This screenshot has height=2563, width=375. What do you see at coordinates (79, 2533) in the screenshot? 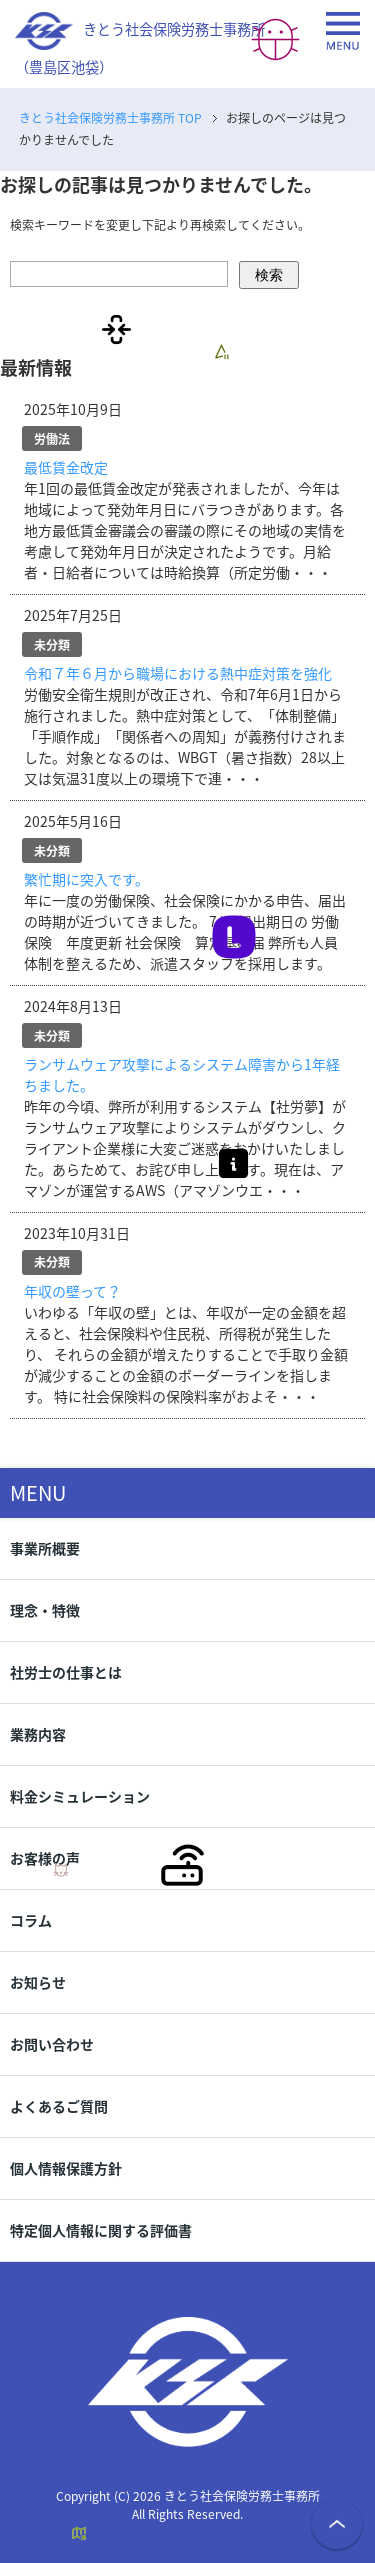
I see `share your current location` at bounding box center [79, 2533].